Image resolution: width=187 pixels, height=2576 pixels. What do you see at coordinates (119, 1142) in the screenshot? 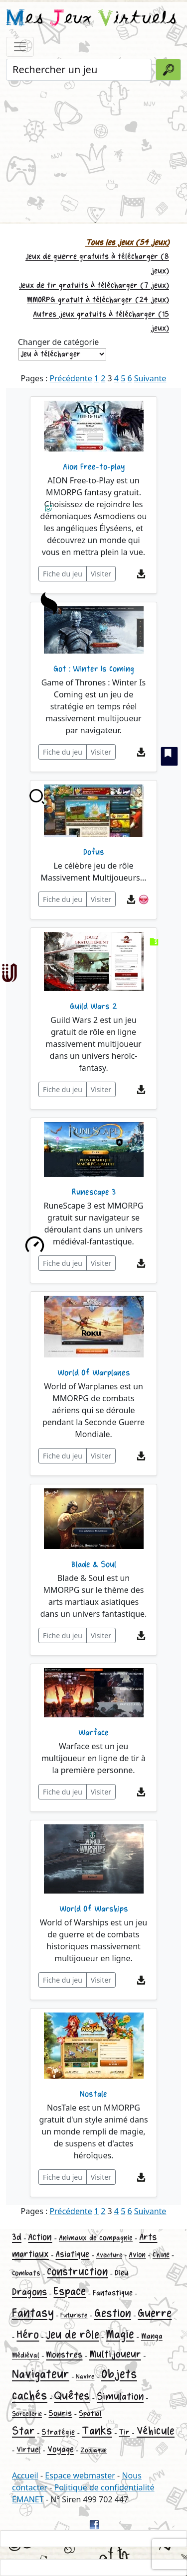
I see `indicates premium or verified security status` at bounding box center [119, 1142].